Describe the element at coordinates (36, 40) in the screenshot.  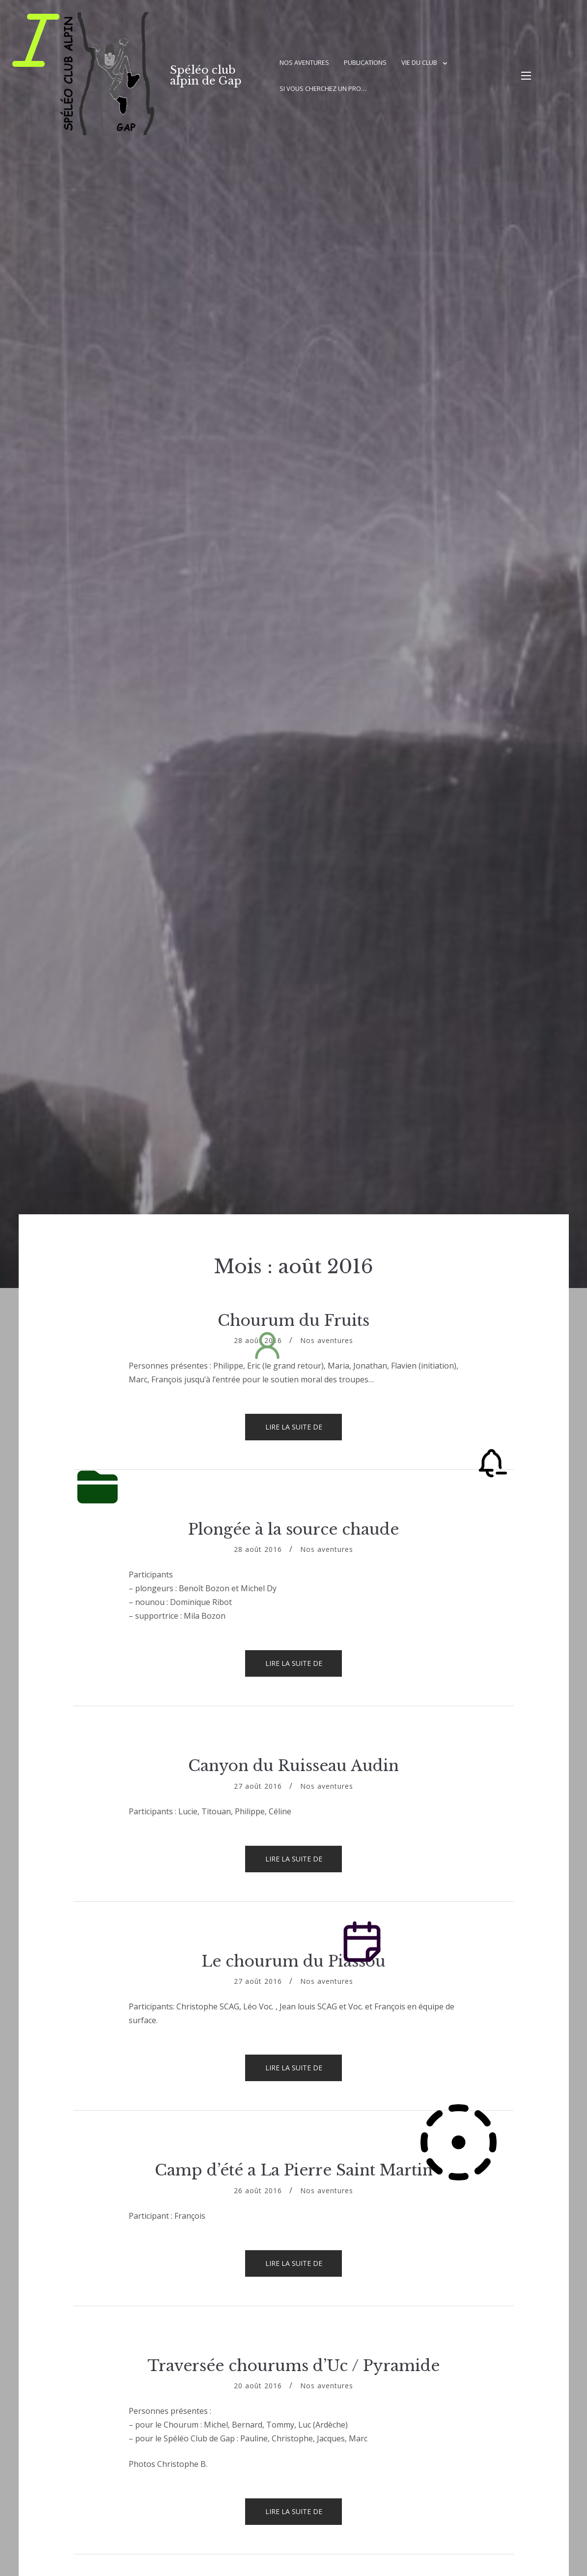
I see `apply italic formatting to selected text` at that location.